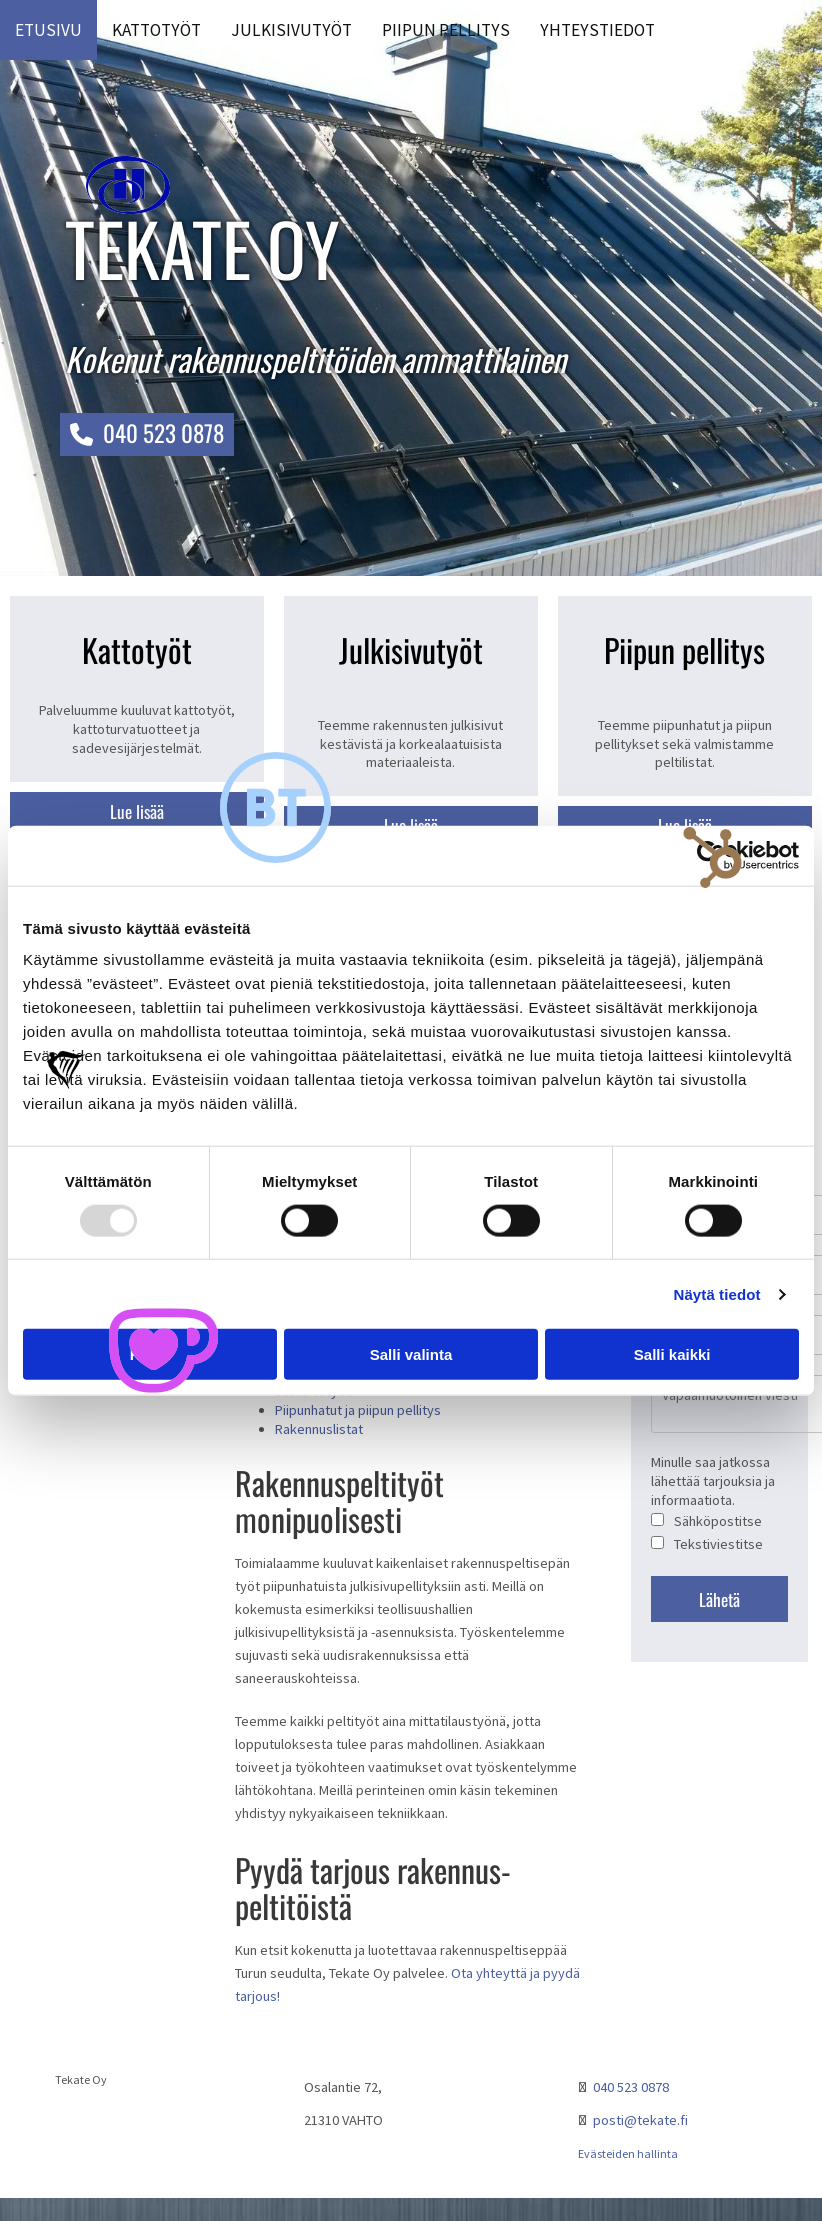 This screenshot has width=822, height=2221. What do you see at coordinates (66, 1070) in the screenshot?
I see `open the Ryanair app` at bounding box center [66, 1070].